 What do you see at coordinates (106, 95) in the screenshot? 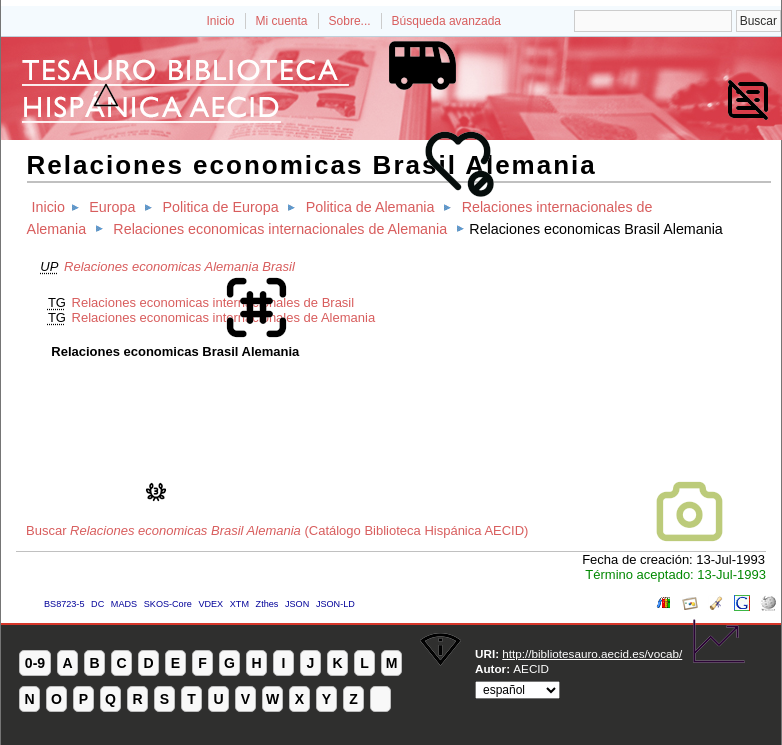
I see `indicates a warning or caution state` at bounding box center [106, 95].